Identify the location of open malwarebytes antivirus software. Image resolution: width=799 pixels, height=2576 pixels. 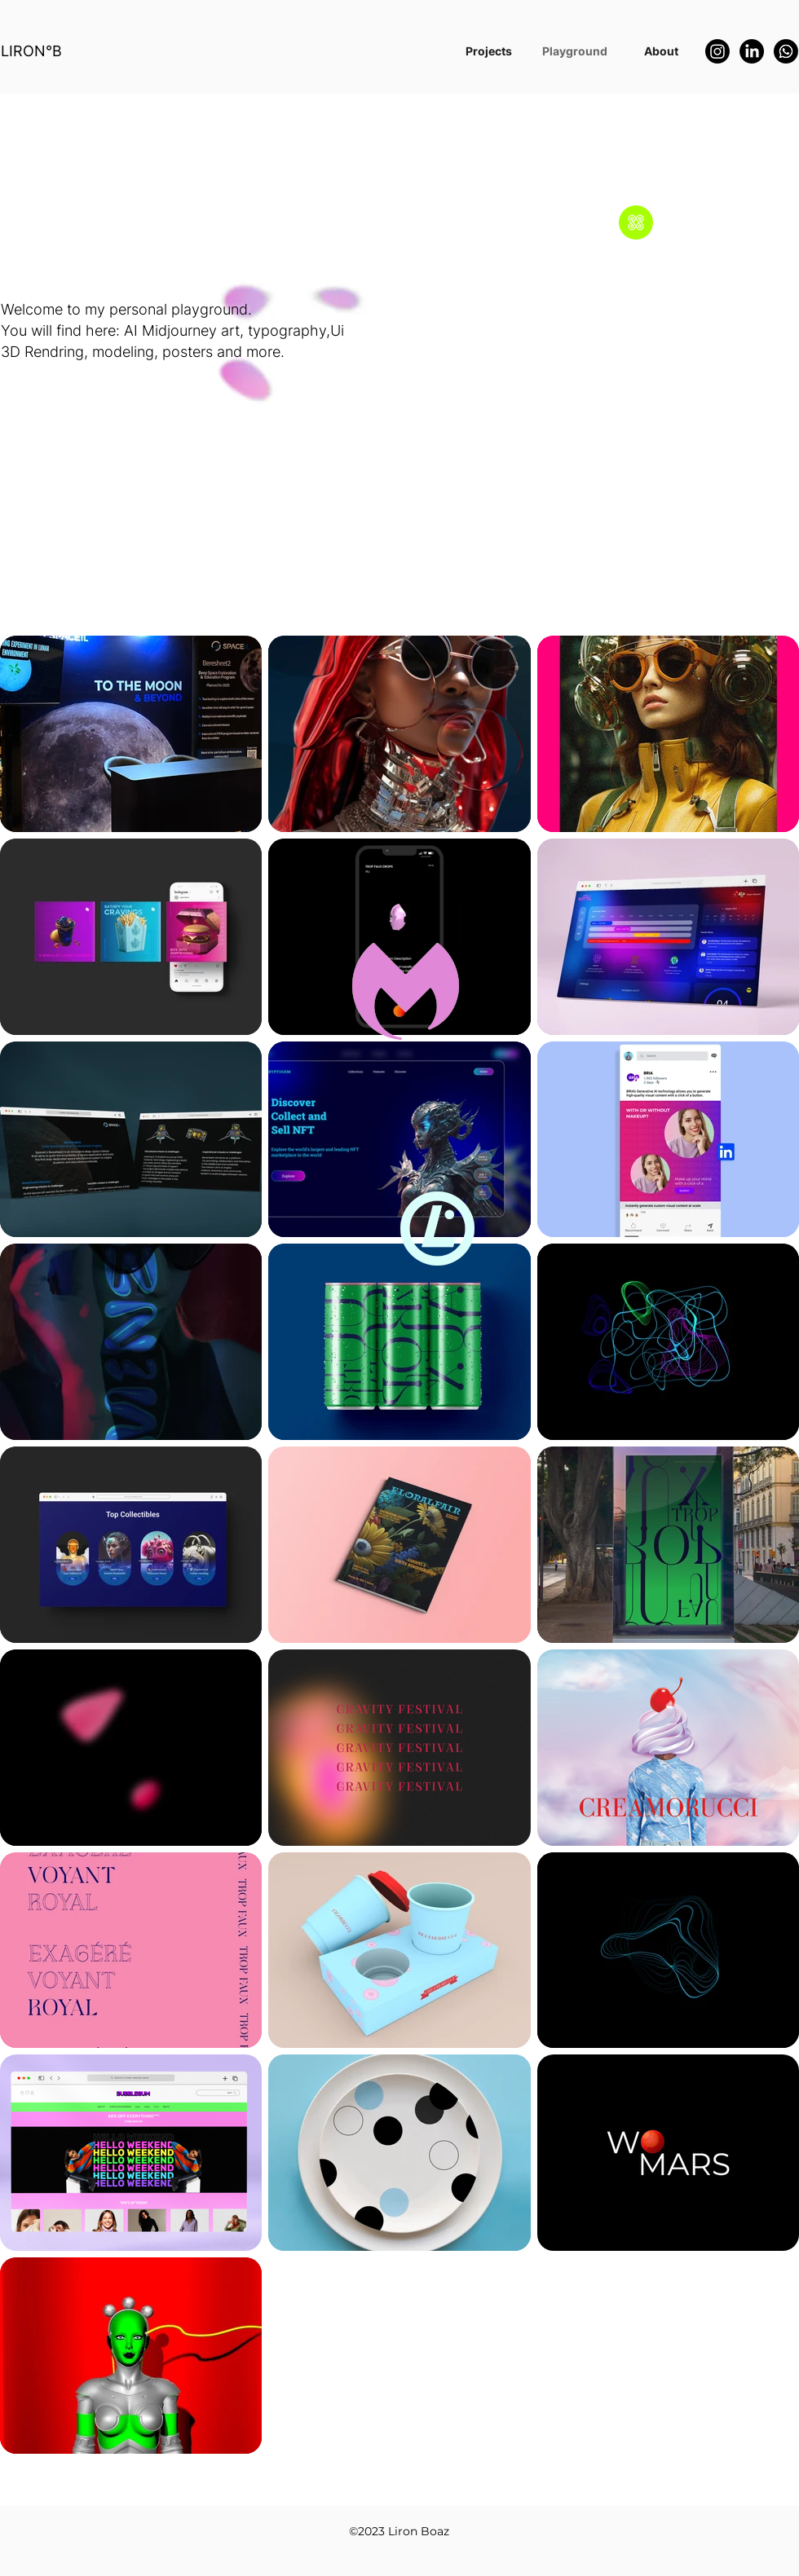
(405, 991).